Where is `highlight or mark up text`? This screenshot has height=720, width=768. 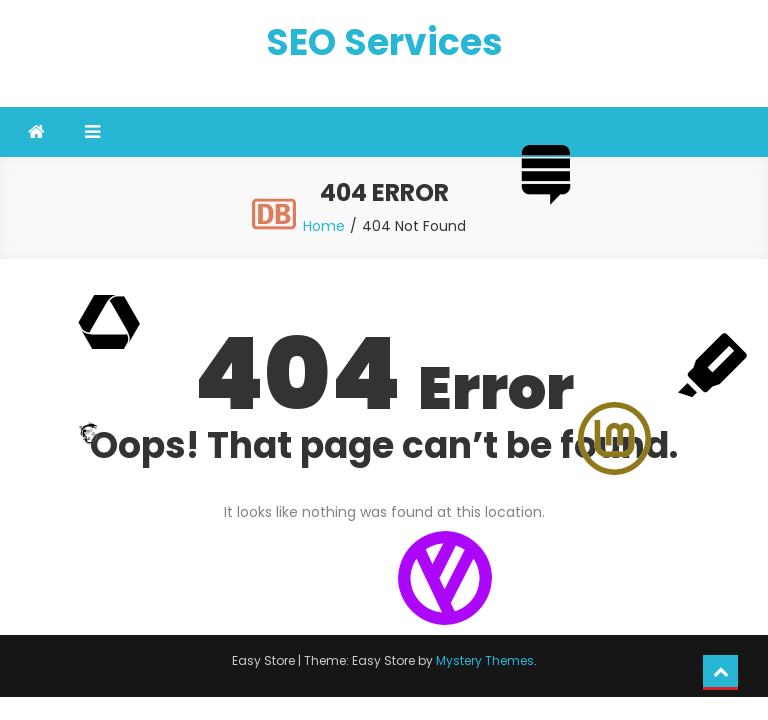
highlight or mark up text is located at coordinates (713, 366).